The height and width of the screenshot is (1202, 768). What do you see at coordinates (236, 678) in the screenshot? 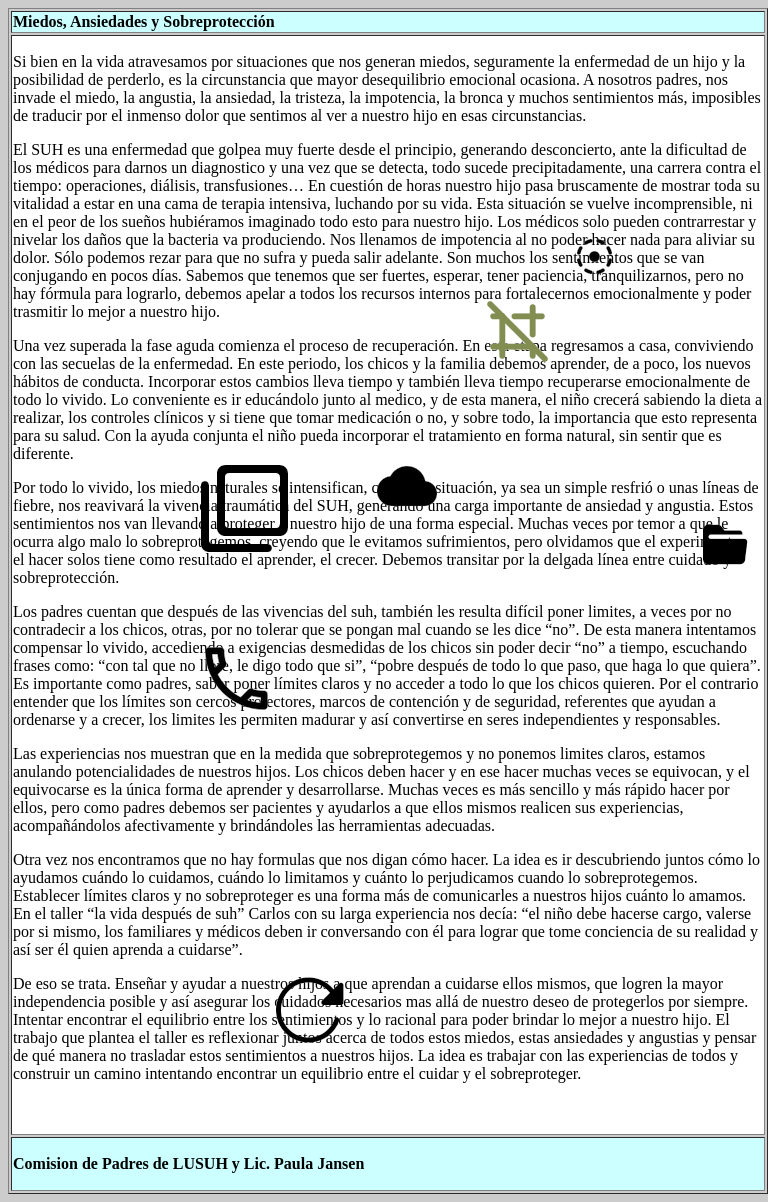
I see `make a phone call` at bounding box center [236, 678].